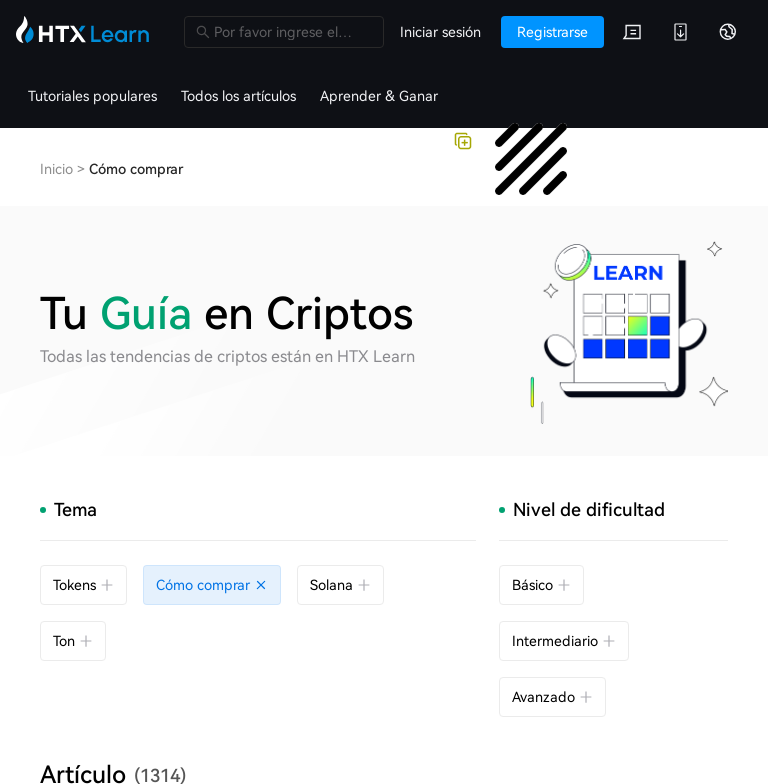 The height and width of the screenshot is (784, 768). Describe the element at coordinates (463, 141) in the screenshot. I see `duplicate and add new item` at that location.